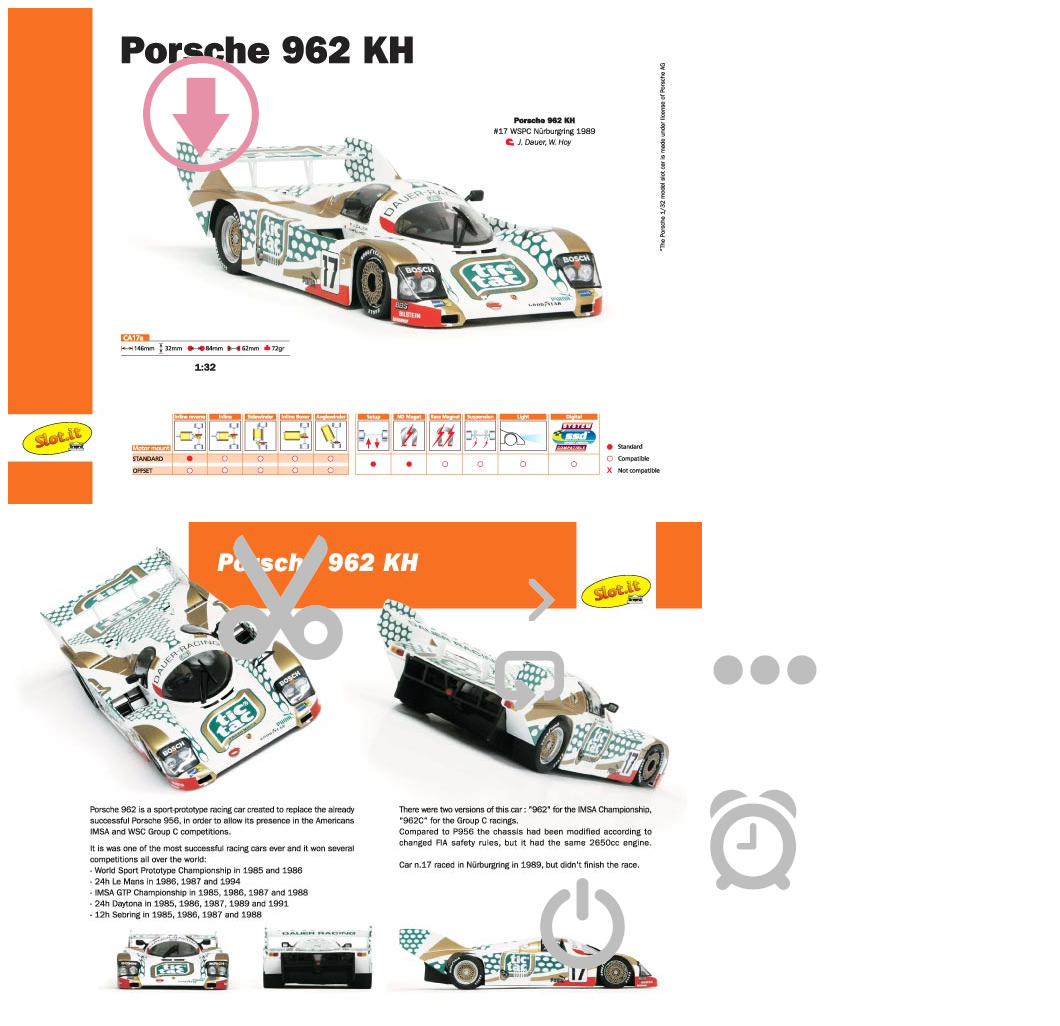  I want to click on content is loading, so click(765, 670).